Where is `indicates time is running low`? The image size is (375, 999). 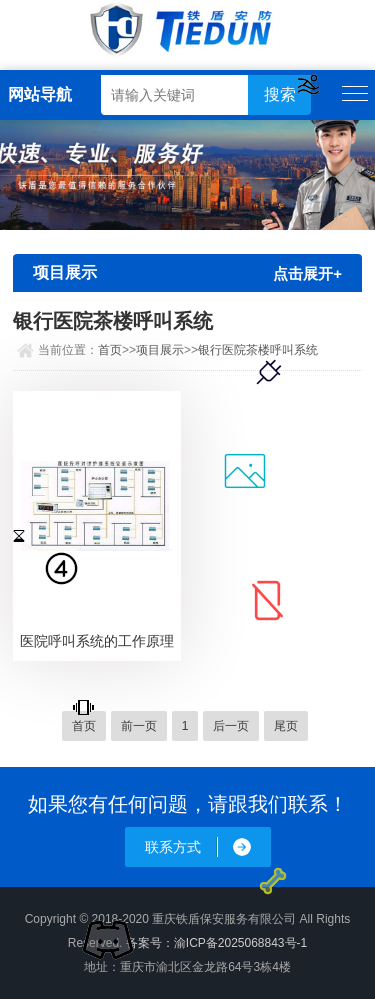
indicates time is running low is located at coordinates (19, 536).